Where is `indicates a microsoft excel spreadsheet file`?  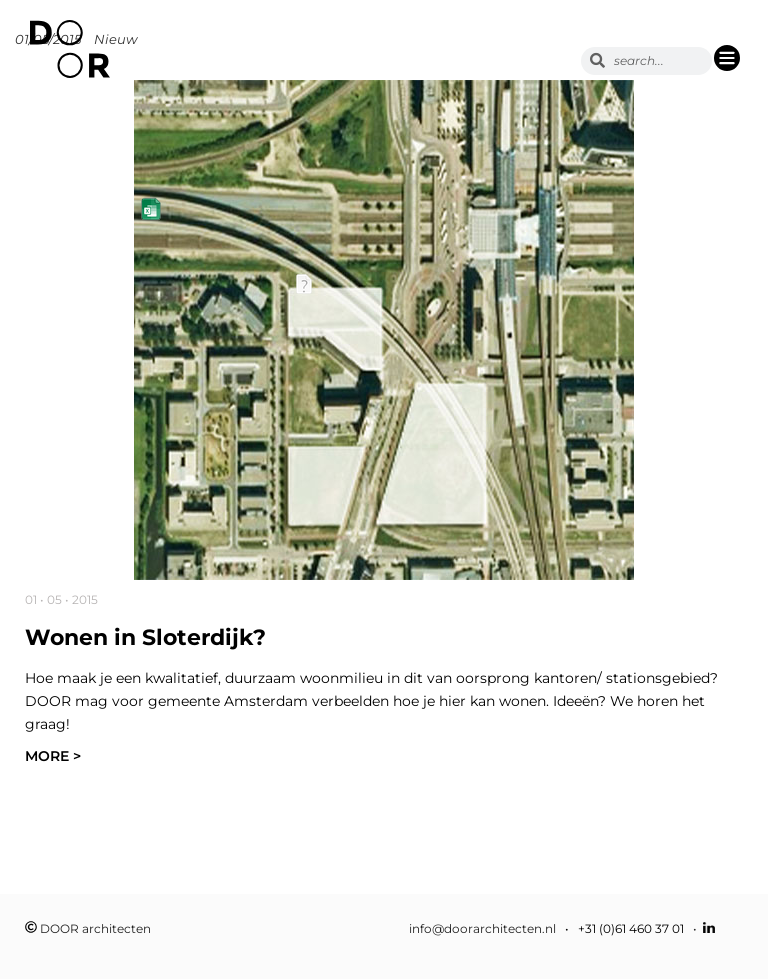
indicates a microsoft excel spreadsheet file is located at coordinates (151, 209).